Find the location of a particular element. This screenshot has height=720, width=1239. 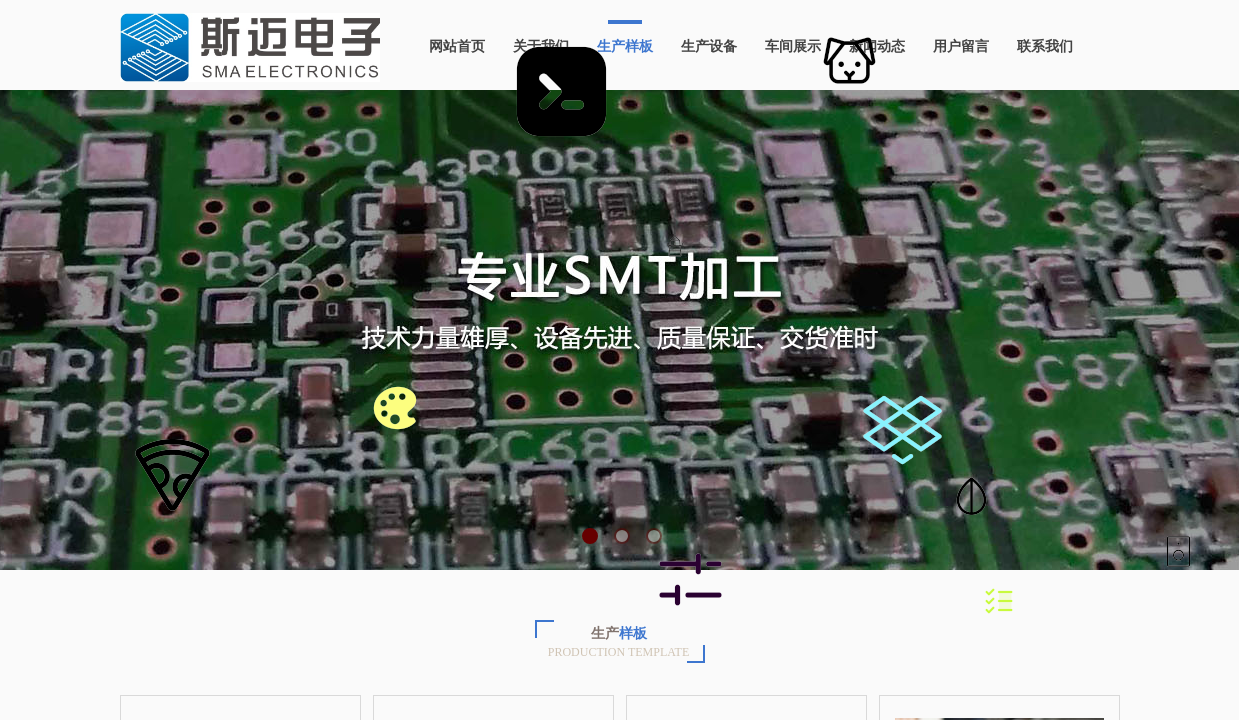

adjust opacity or transparency level is located at coordinates (971, 497).